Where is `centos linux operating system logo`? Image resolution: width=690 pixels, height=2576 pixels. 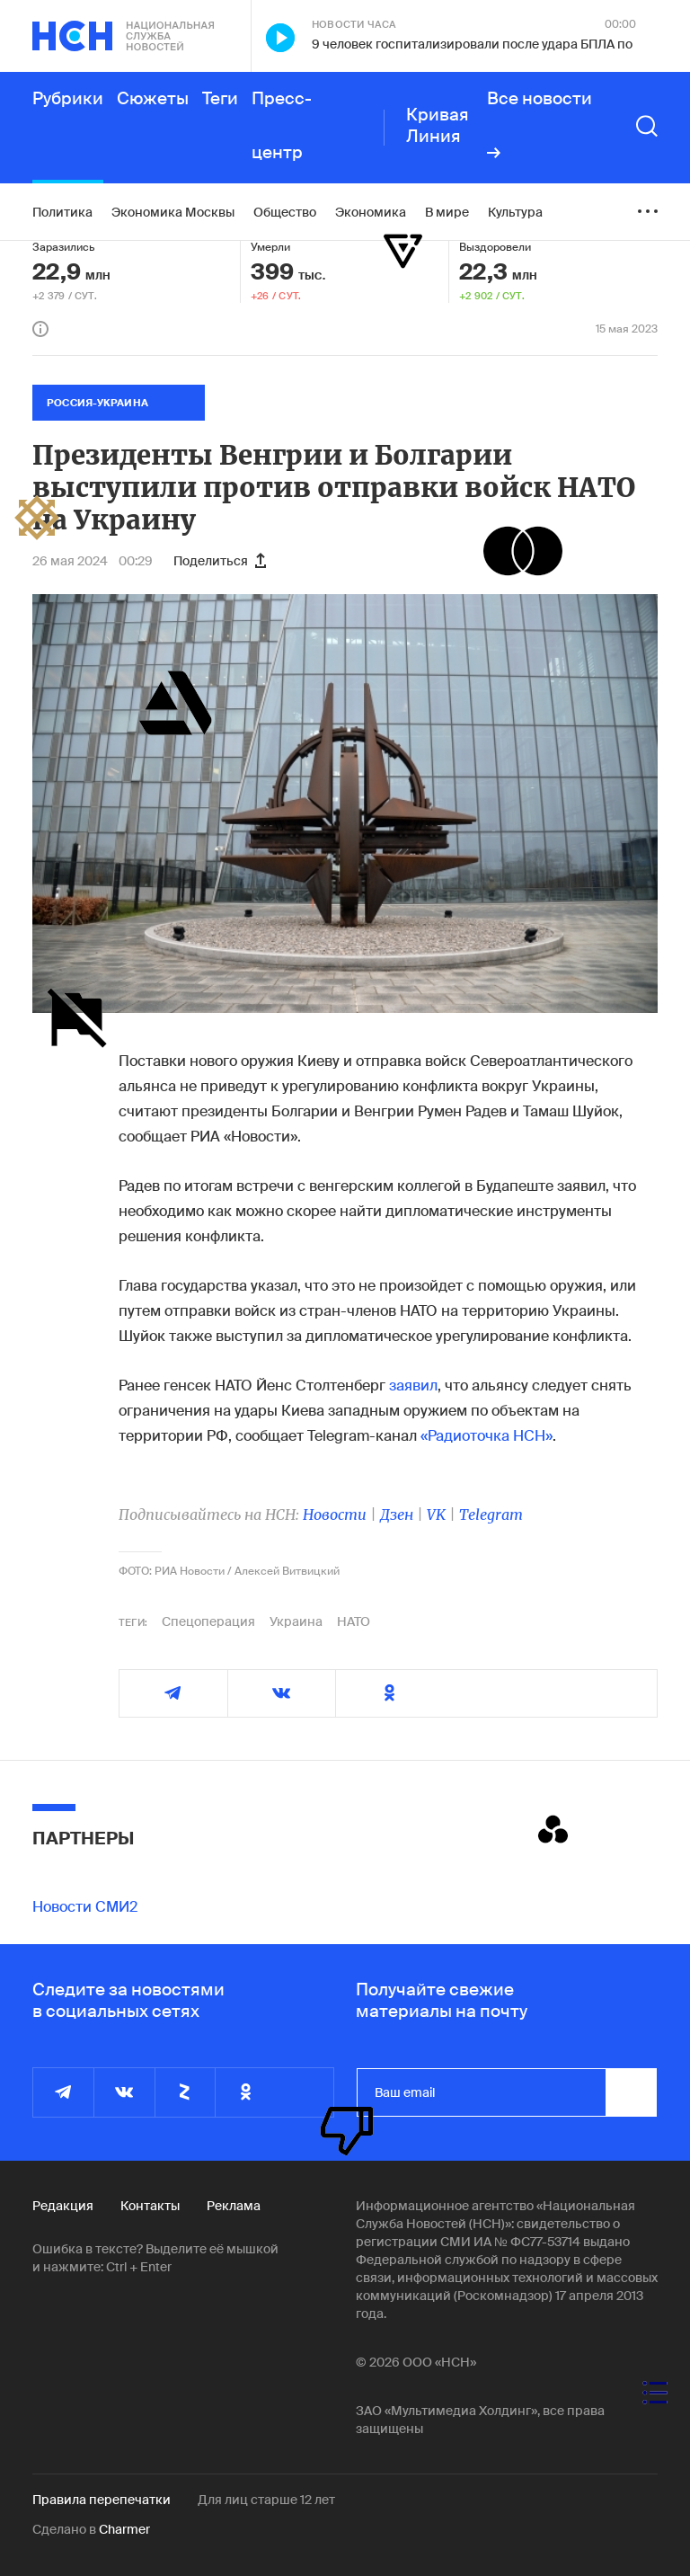 centos linux operating system logo is located at coordinates (37, 518).